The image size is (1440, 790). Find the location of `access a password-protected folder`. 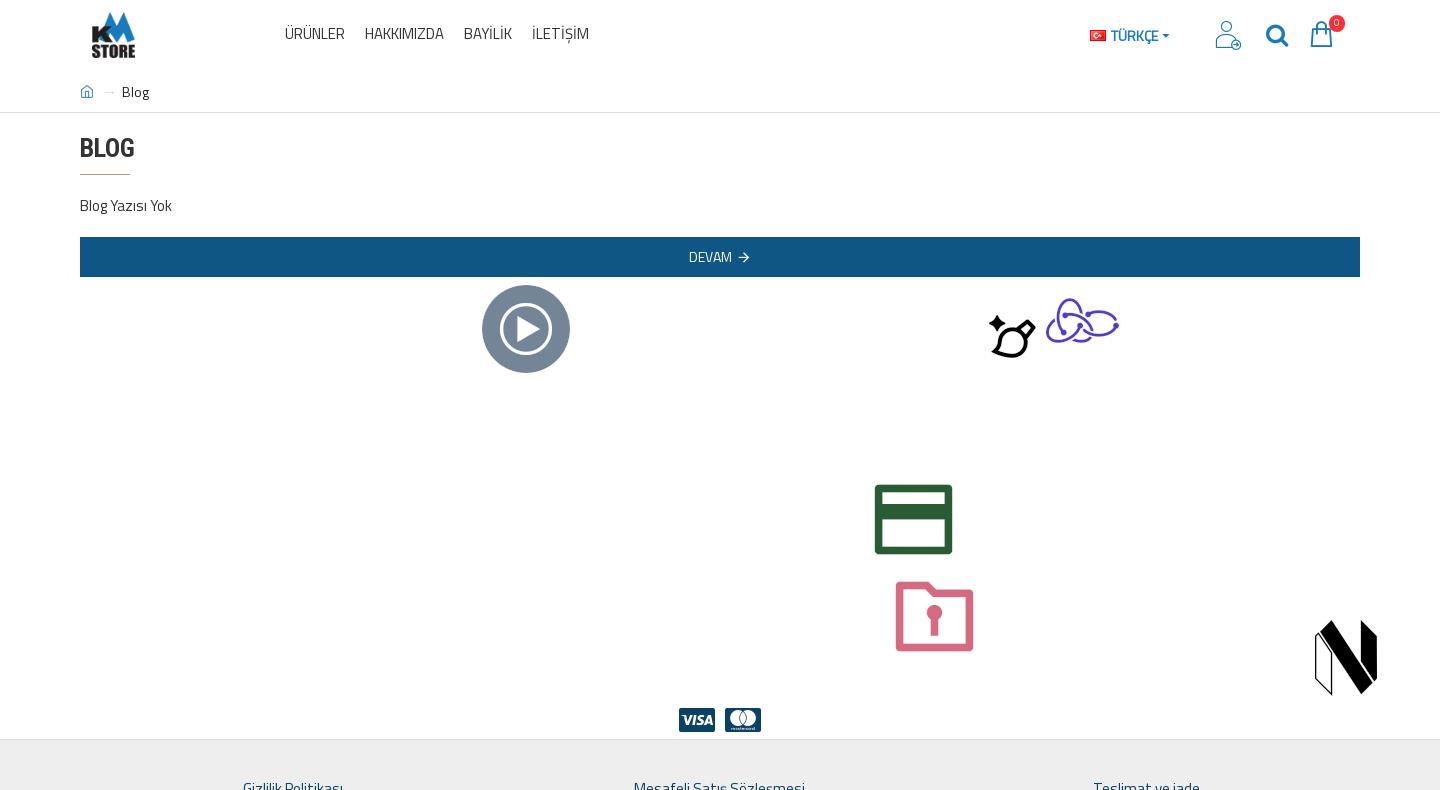

access a password-protected folder is located at coordinates (934, 616).